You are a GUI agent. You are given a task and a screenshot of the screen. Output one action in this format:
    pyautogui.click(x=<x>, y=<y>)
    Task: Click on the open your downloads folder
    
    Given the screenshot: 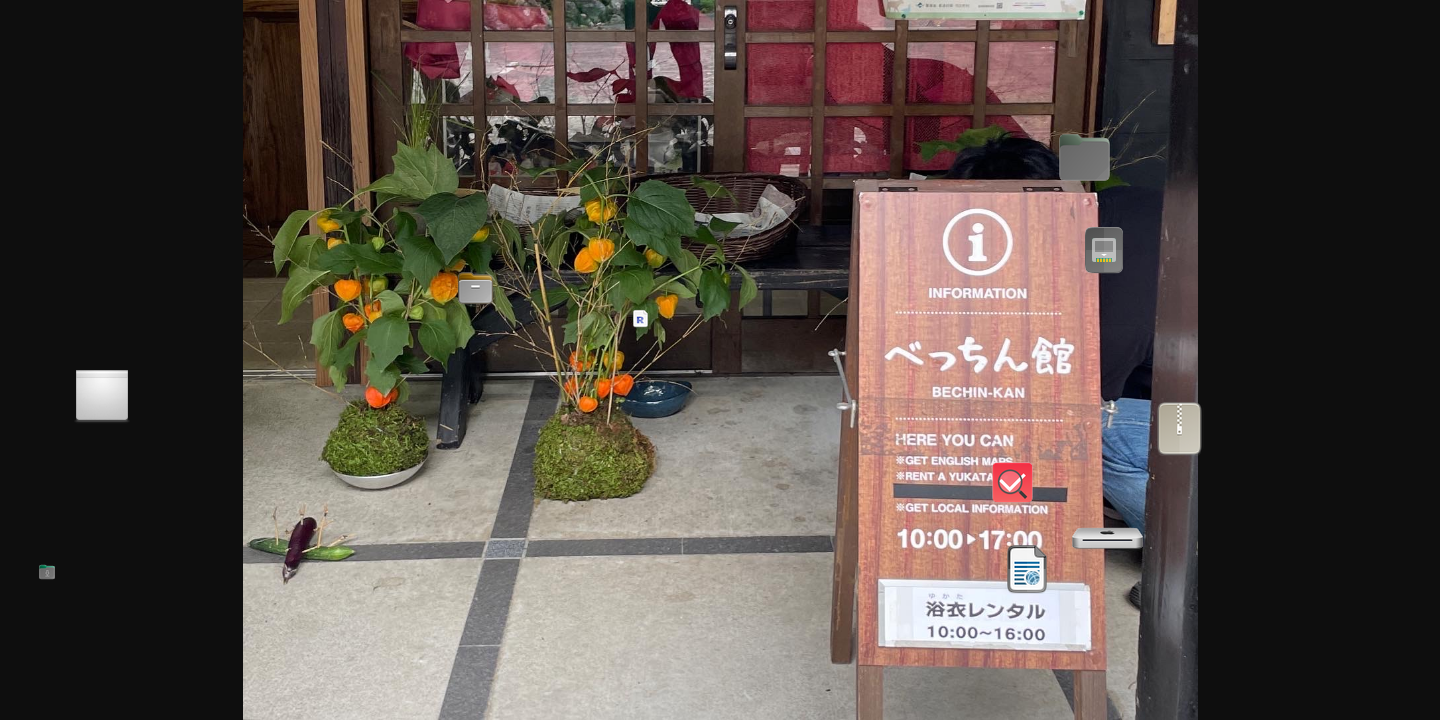 What is the action you would take?
    pyautogui.click(x=47, y=572)
    